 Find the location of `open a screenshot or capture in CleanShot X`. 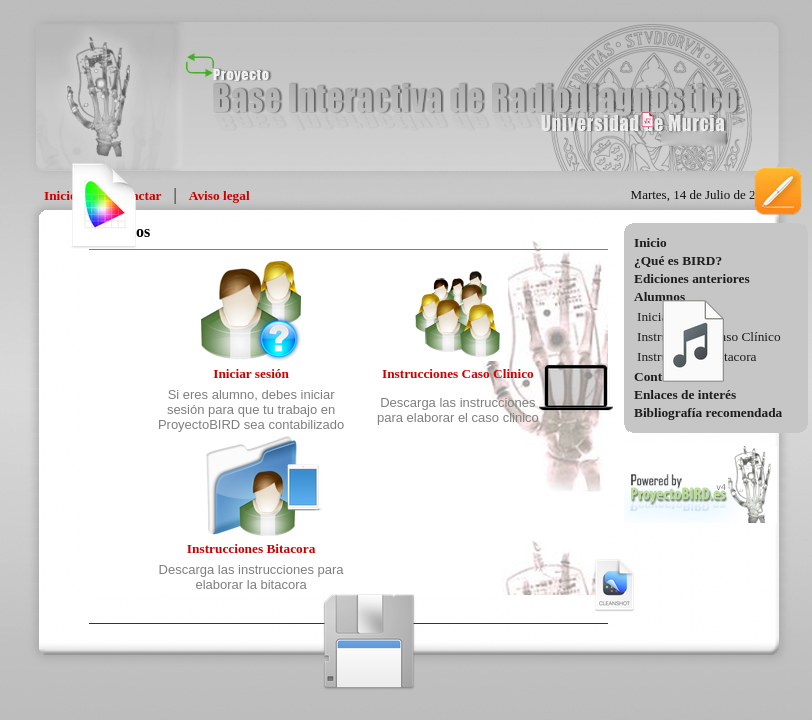

open a screenshot or capture in CleanShot X is located at coordinates (614, 584).